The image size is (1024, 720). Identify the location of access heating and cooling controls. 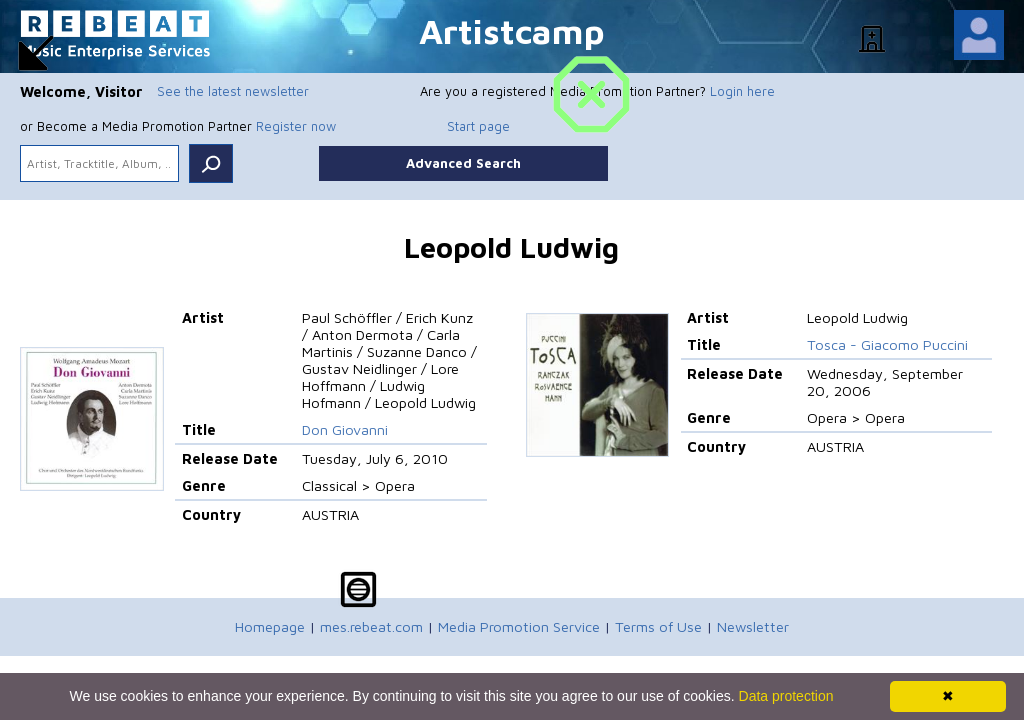
(358, 589).